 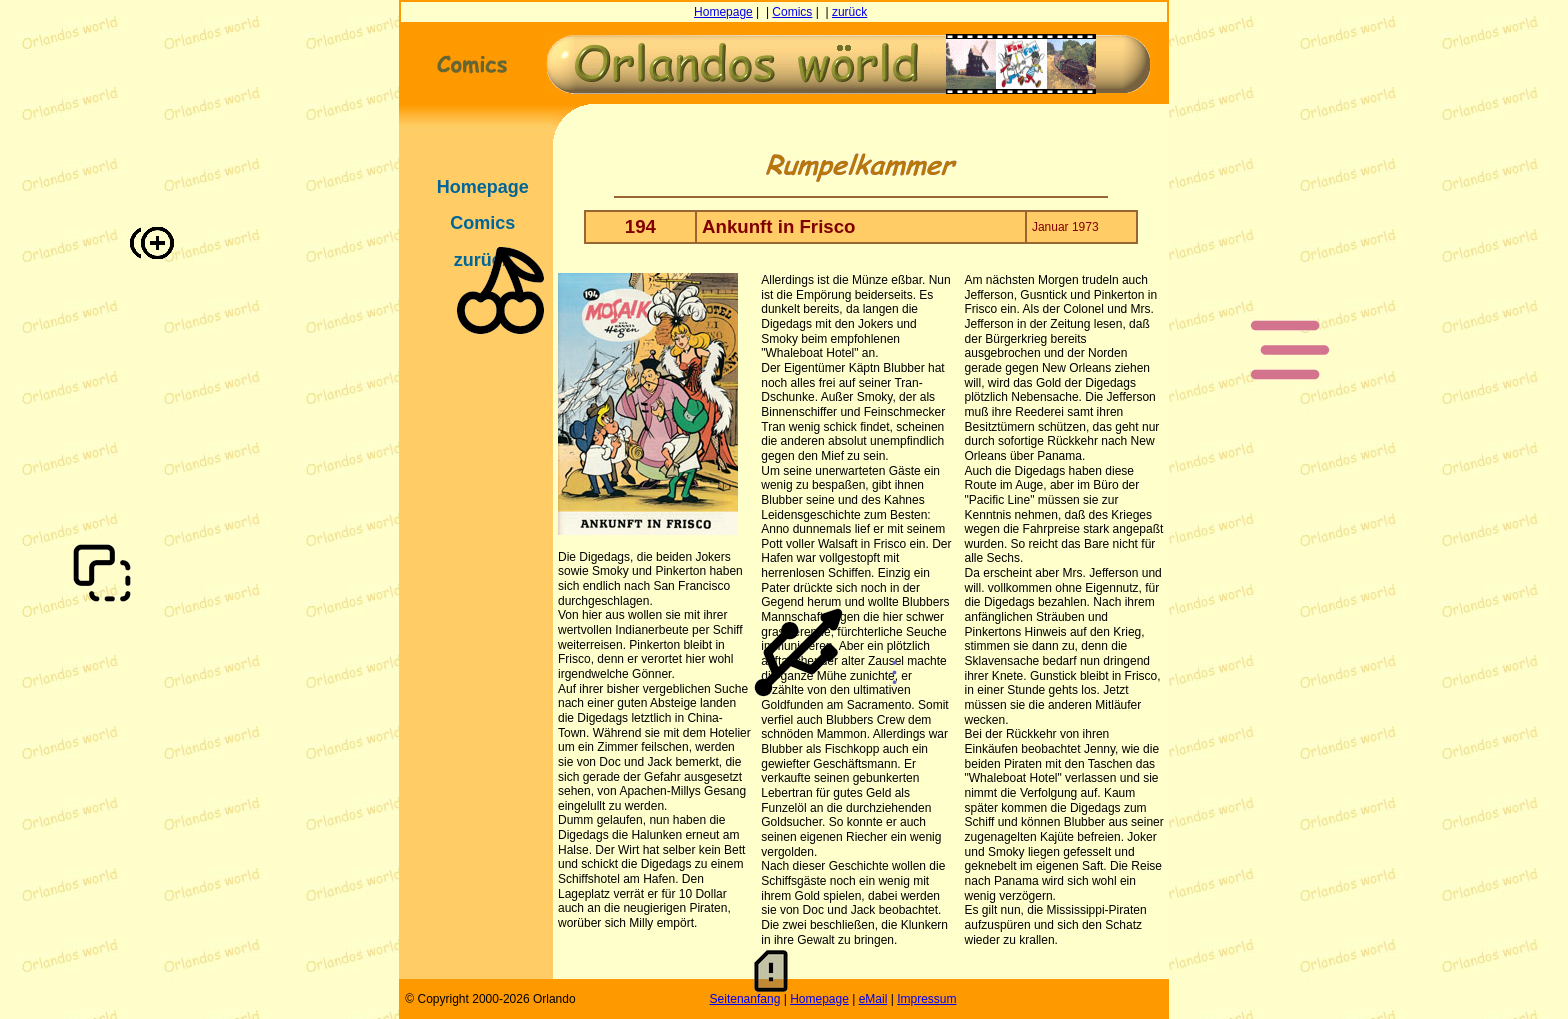 What do you see at coordinates (152, 243) in the screenshot?
I see `add a duplicate control point` at bounding box center [152, 243].